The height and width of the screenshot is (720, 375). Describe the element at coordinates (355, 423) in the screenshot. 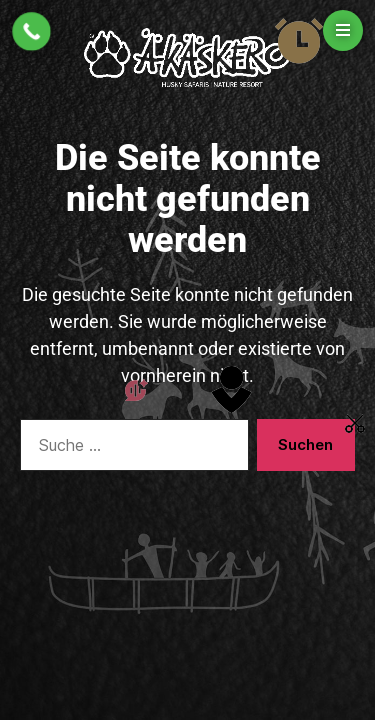

I see `cut selected content` at that location.